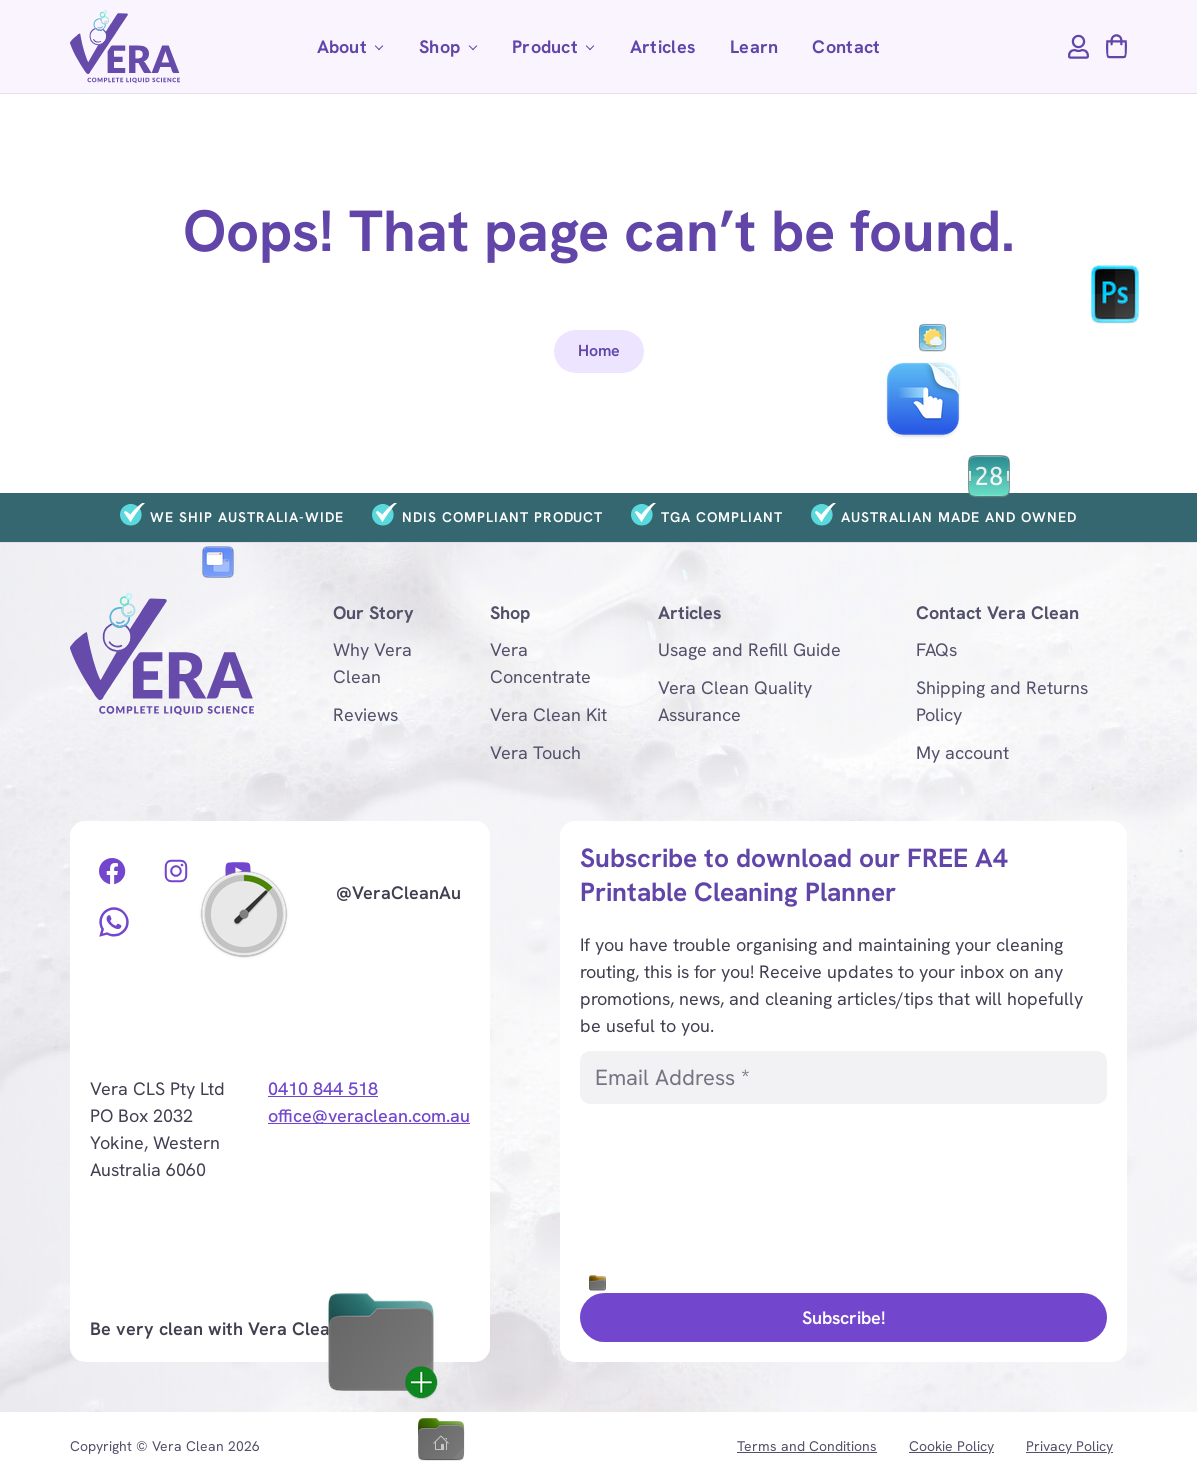 Image resolution: width=1197 pixels, height=1481 pixels. Describe the element at coordinates (597, 1282) in the screenshot. I see `indicates an open or currently accessed folder` at that location.